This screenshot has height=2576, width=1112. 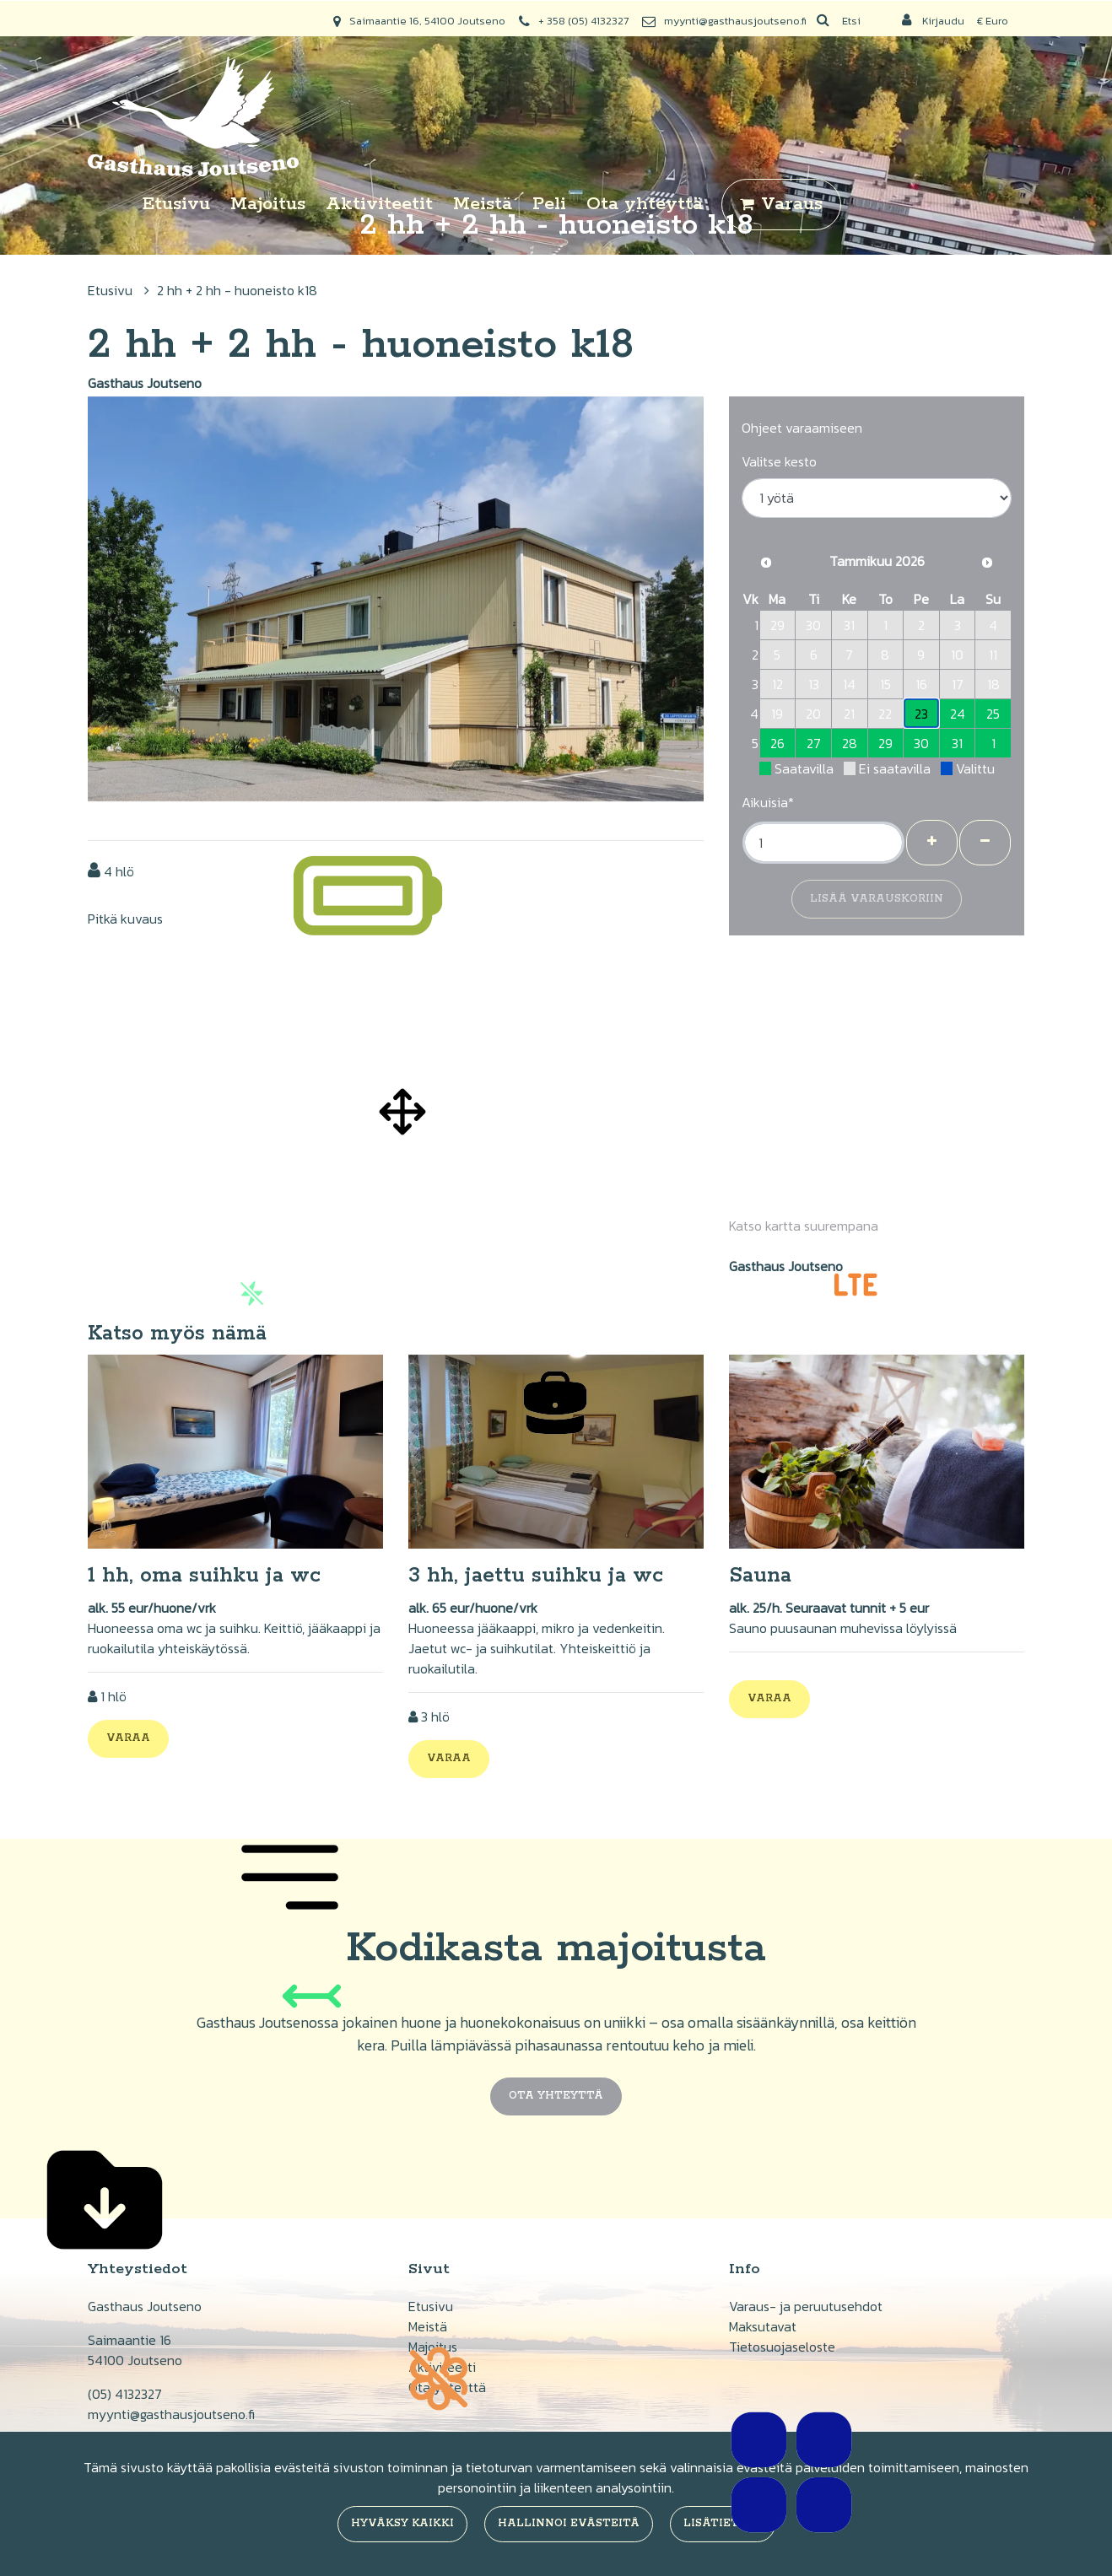 What do you see at coordinates (289, 1877) in the screenshot?
I see `open navigation menu` at bounding box center [289, 1877].